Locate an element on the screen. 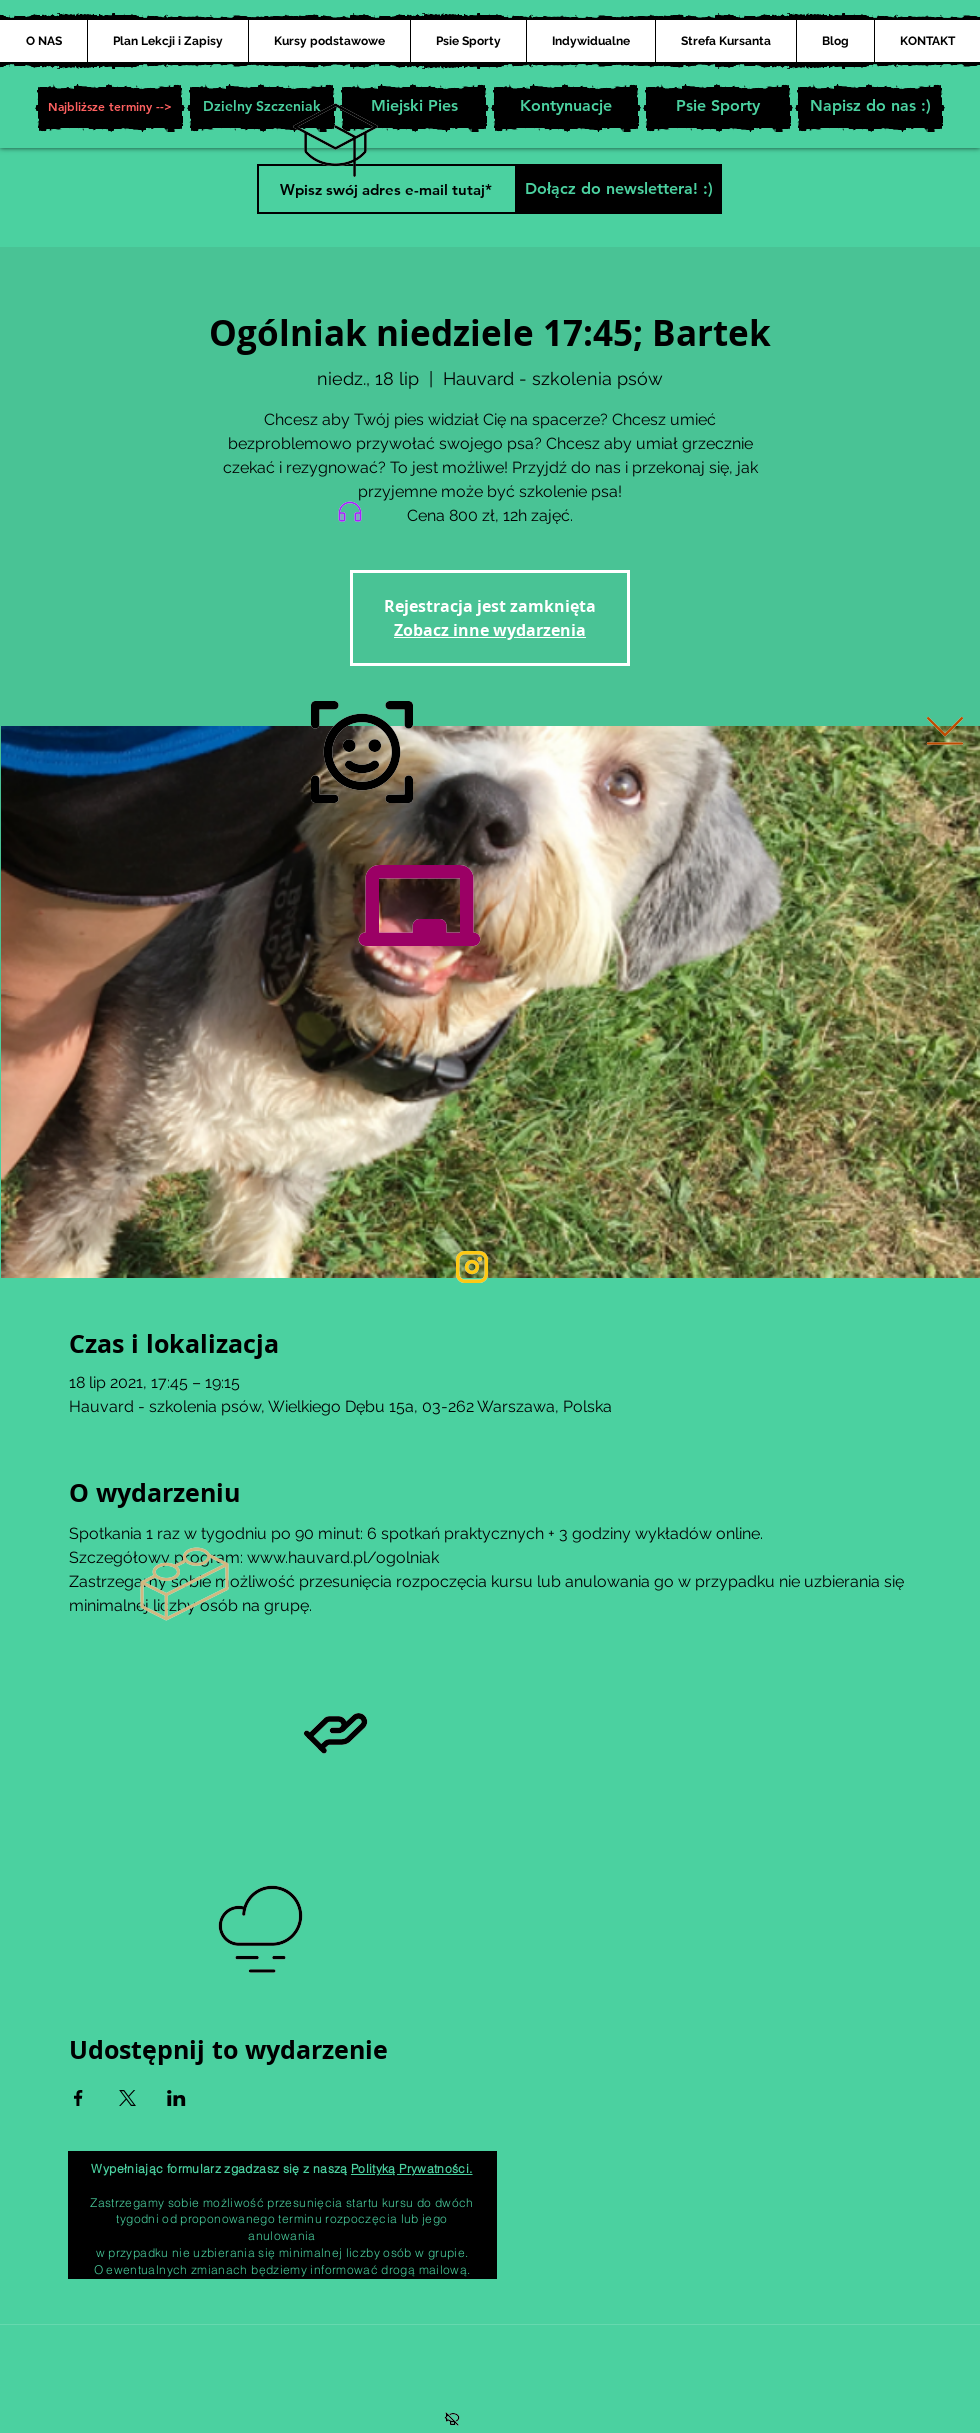 The image size is (980, 2433). access audio or music playback is located at coordinates (350, 513).